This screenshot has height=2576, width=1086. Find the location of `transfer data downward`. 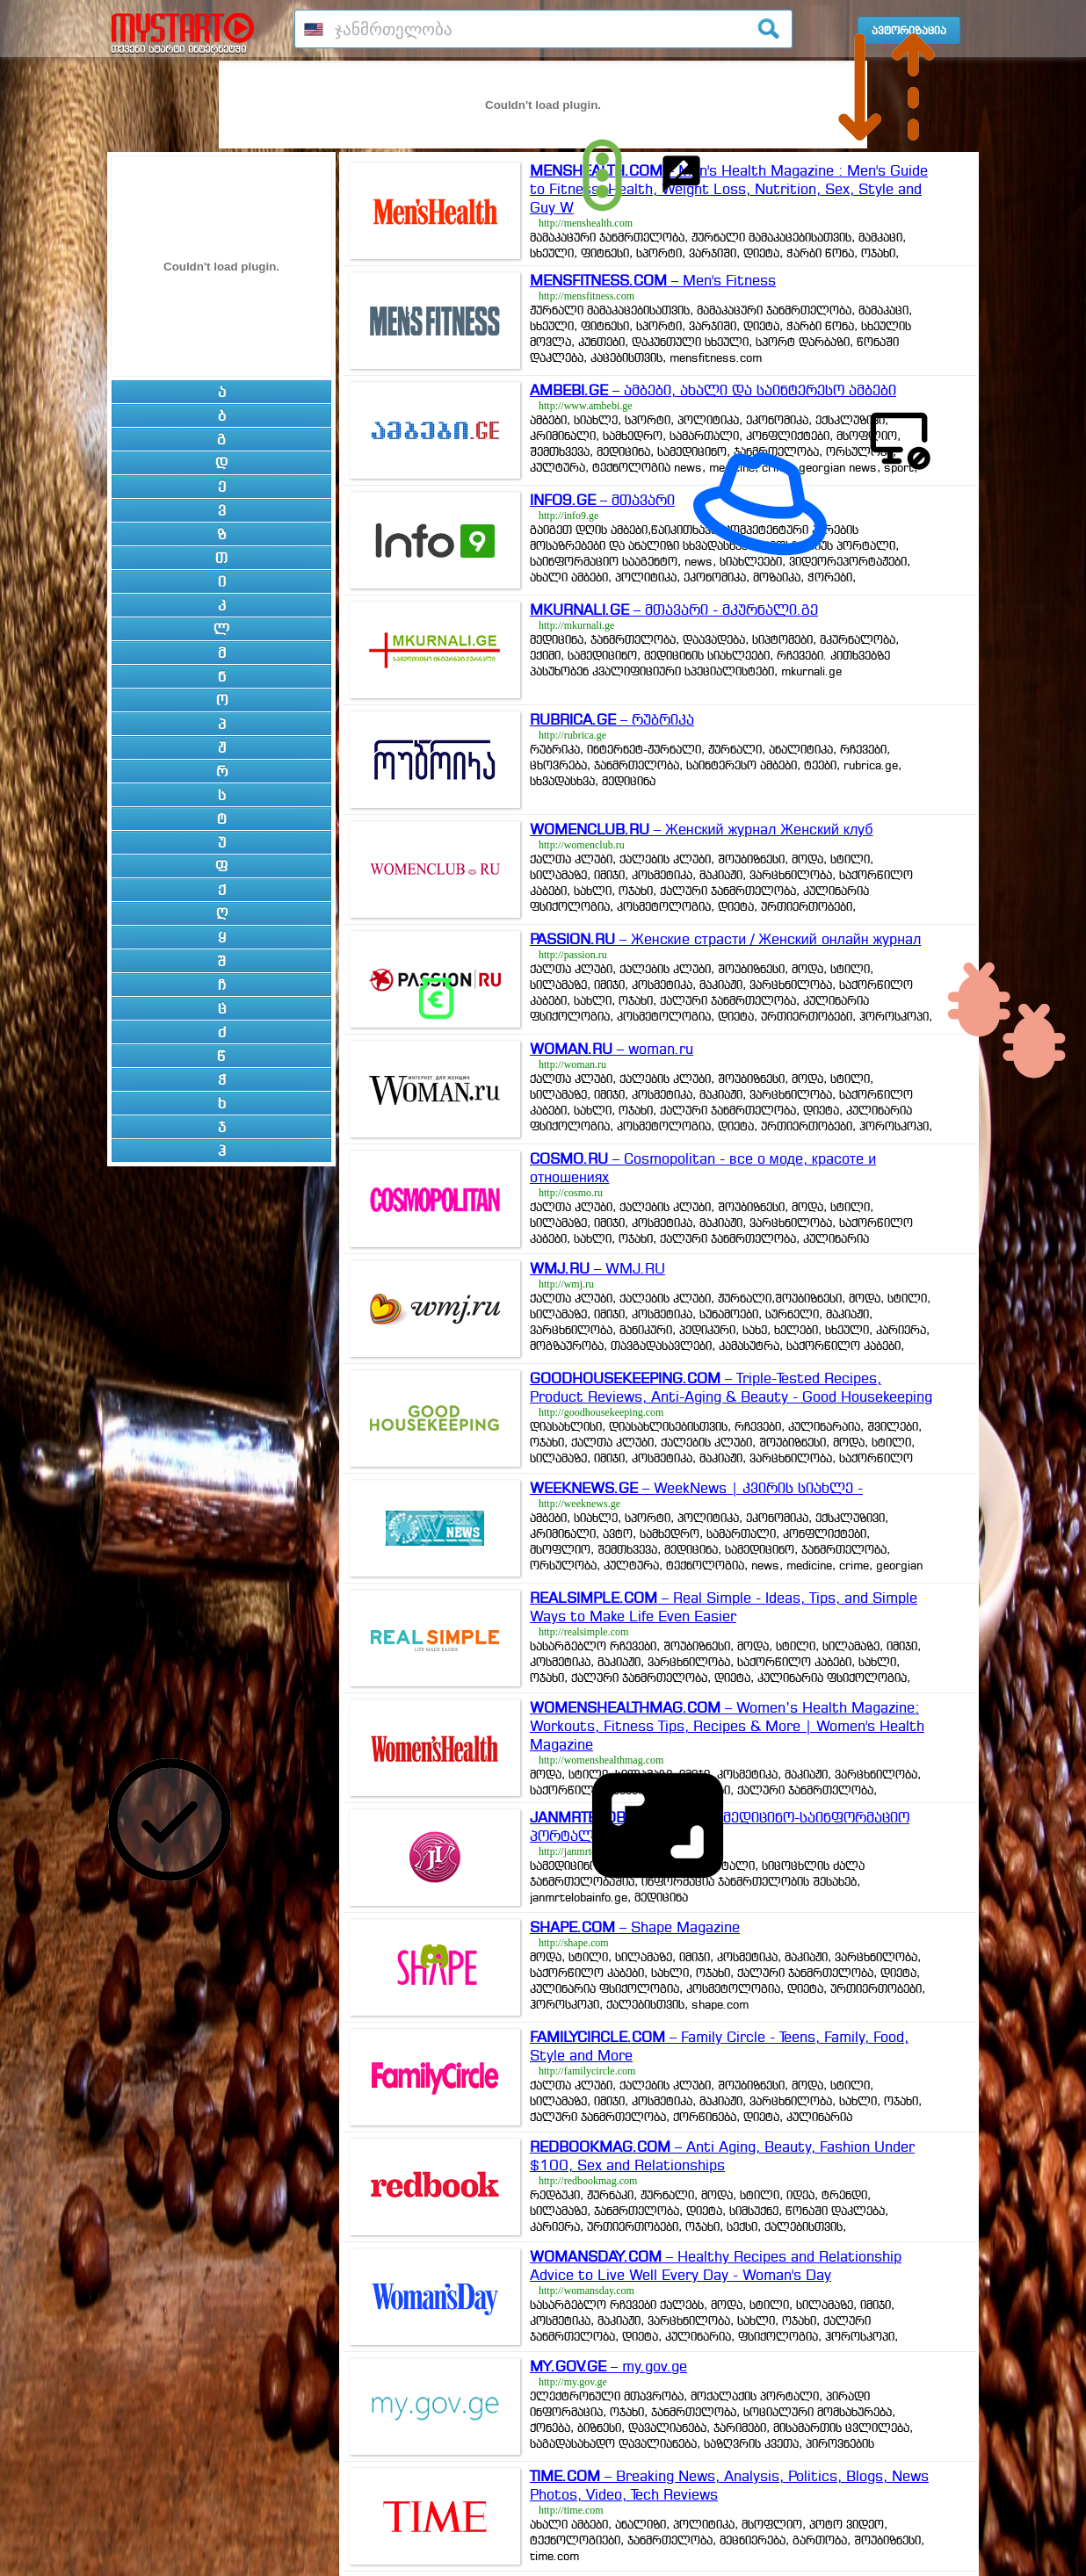

transfer data downward is located at coordinates (887, 87).